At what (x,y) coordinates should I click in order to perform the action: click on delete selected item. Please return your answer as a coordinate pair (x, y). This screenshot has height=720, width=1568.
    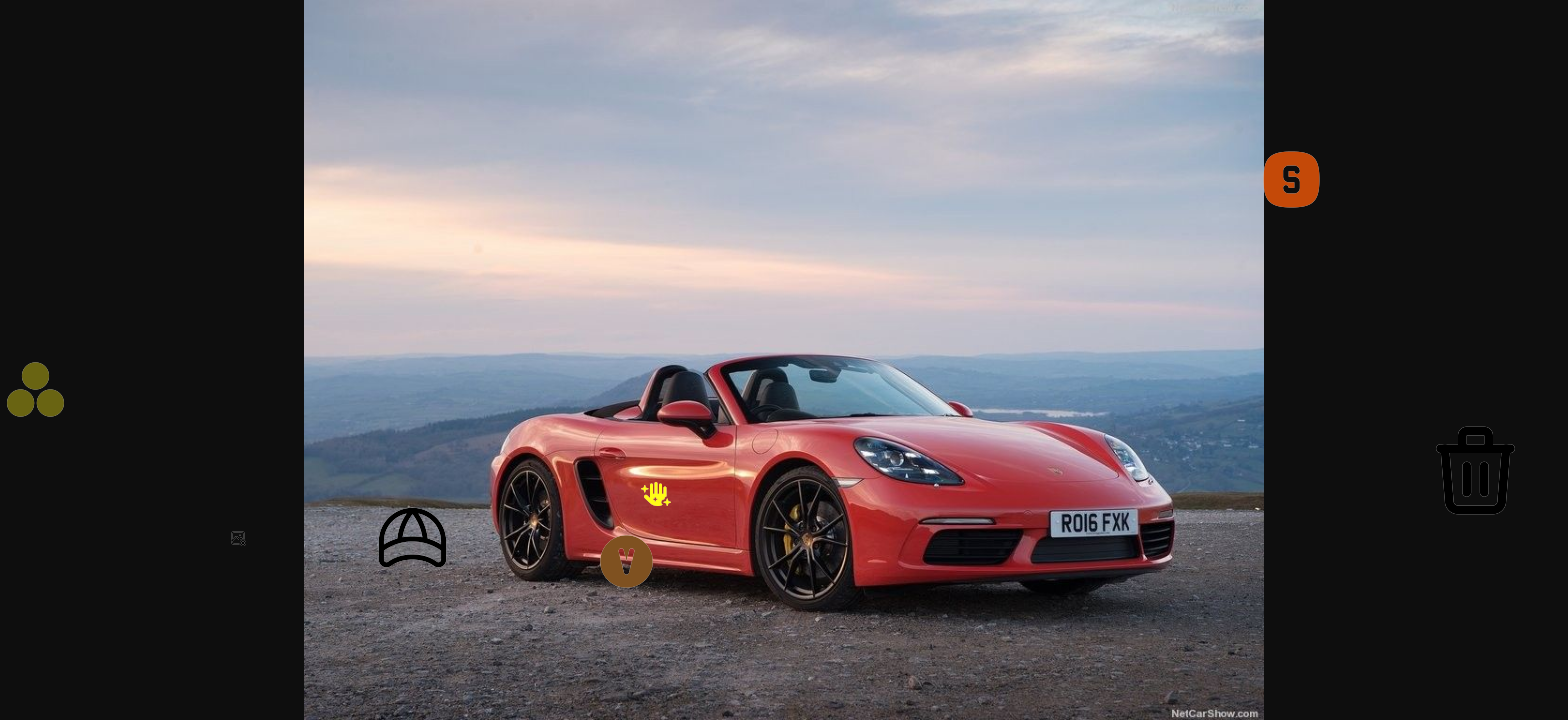
    Looking at the image, I should click on (1475, 470).